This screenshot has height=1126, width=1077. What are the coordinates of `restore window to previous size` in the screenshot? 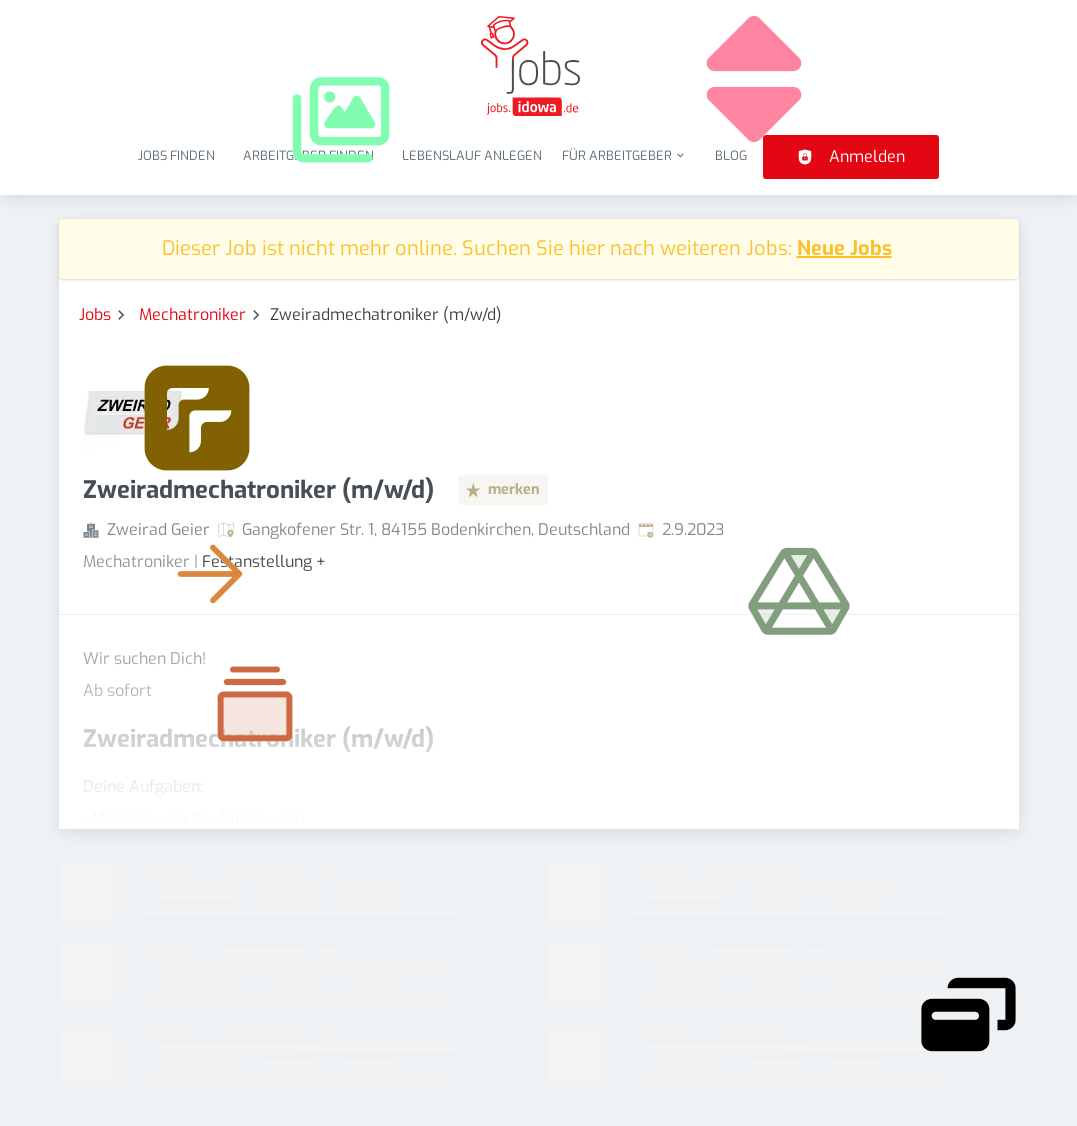 It's located at (968, 1014).